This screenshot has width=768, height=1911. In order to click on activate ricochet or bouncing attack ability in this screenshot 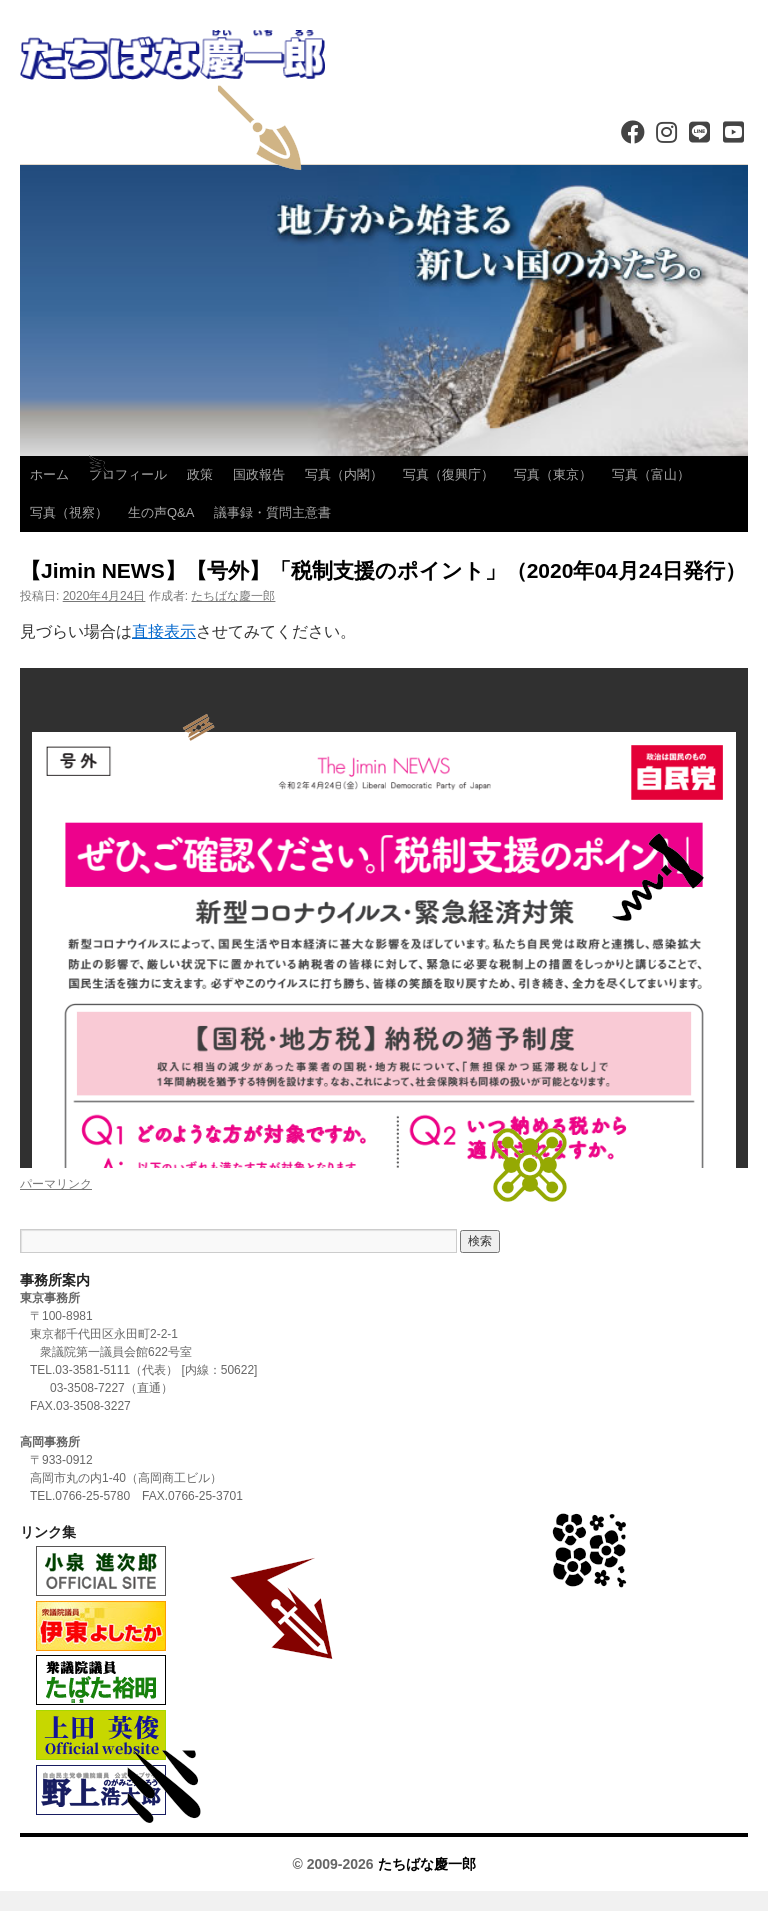, I will do `click(281, 1608)`.